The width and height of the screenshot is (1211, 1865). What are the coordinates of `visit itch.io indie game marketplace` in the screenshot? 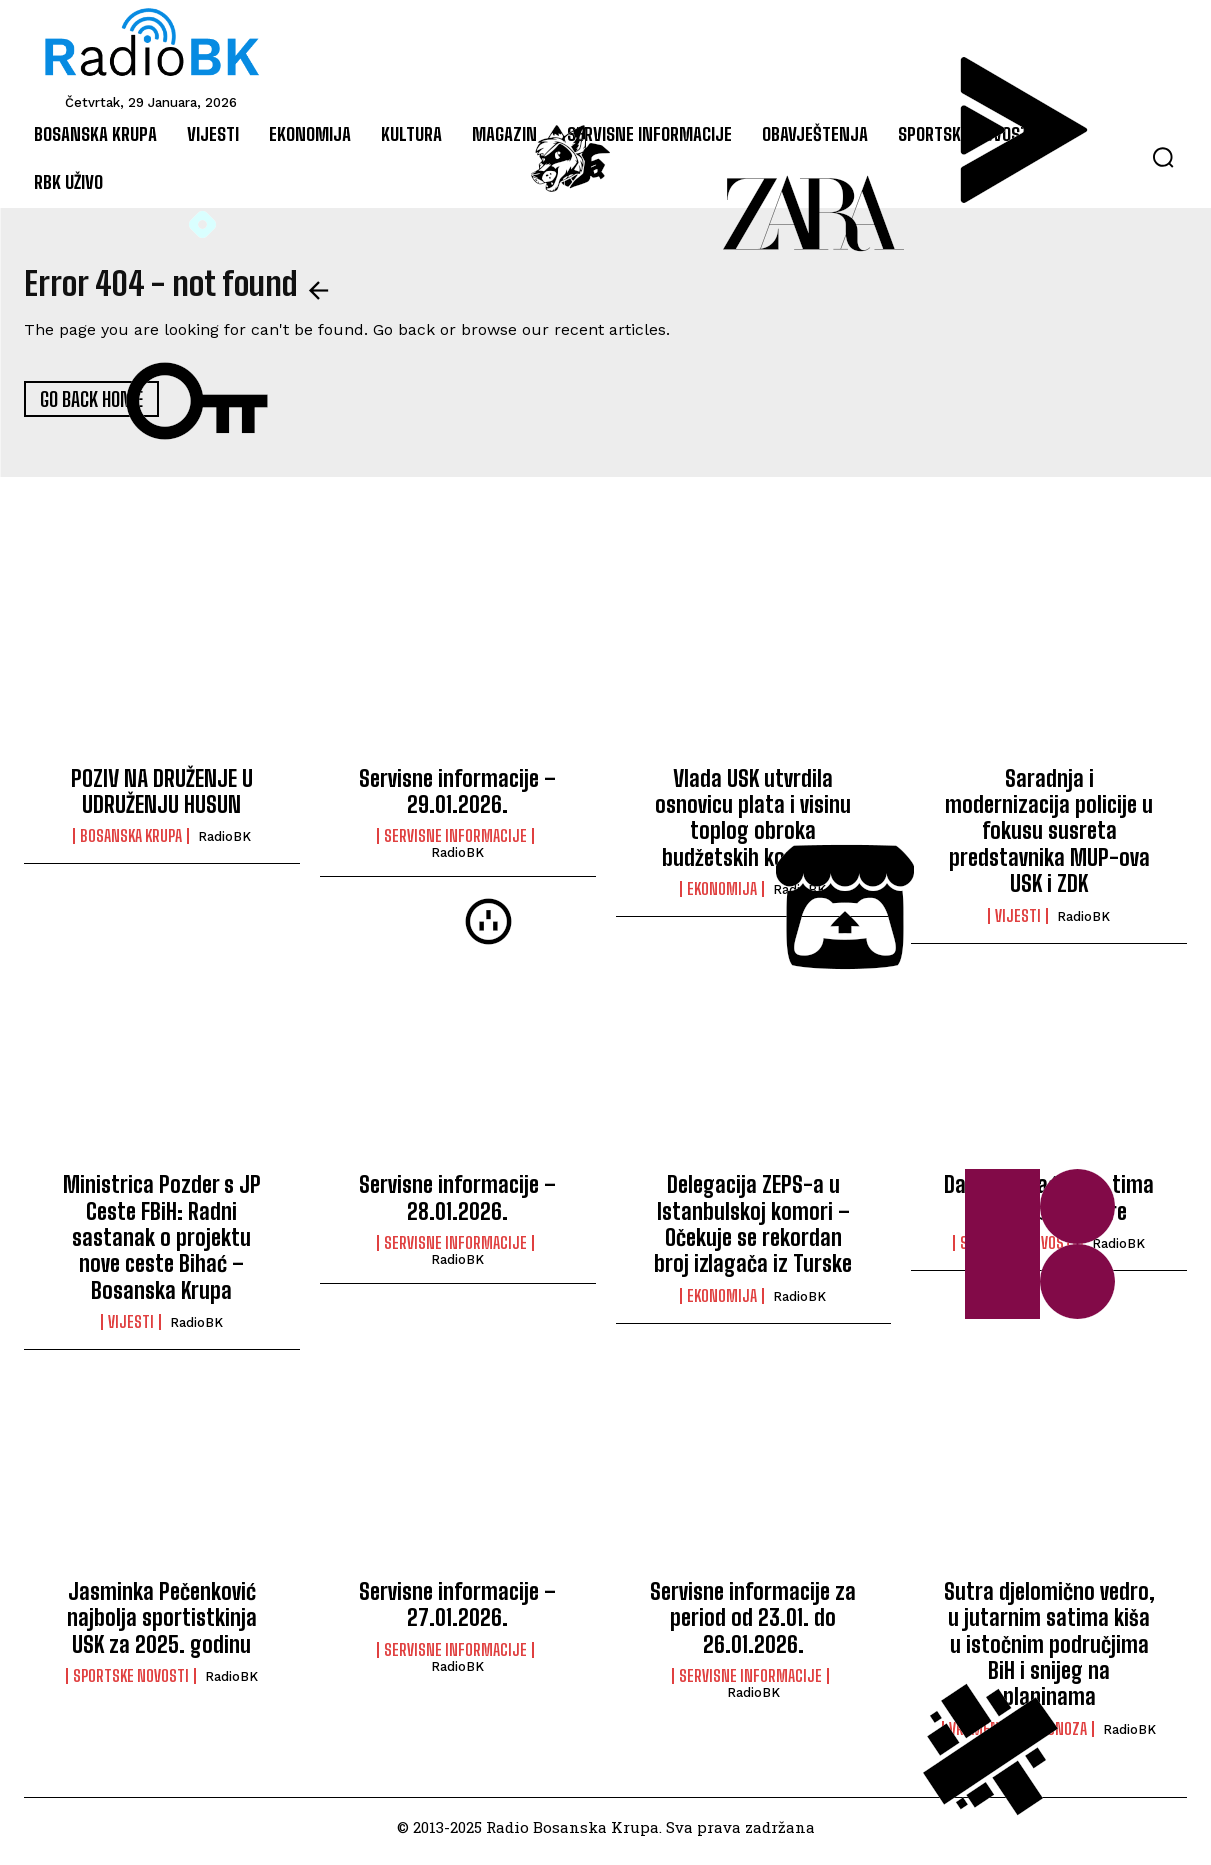 It's located at (845, 907).